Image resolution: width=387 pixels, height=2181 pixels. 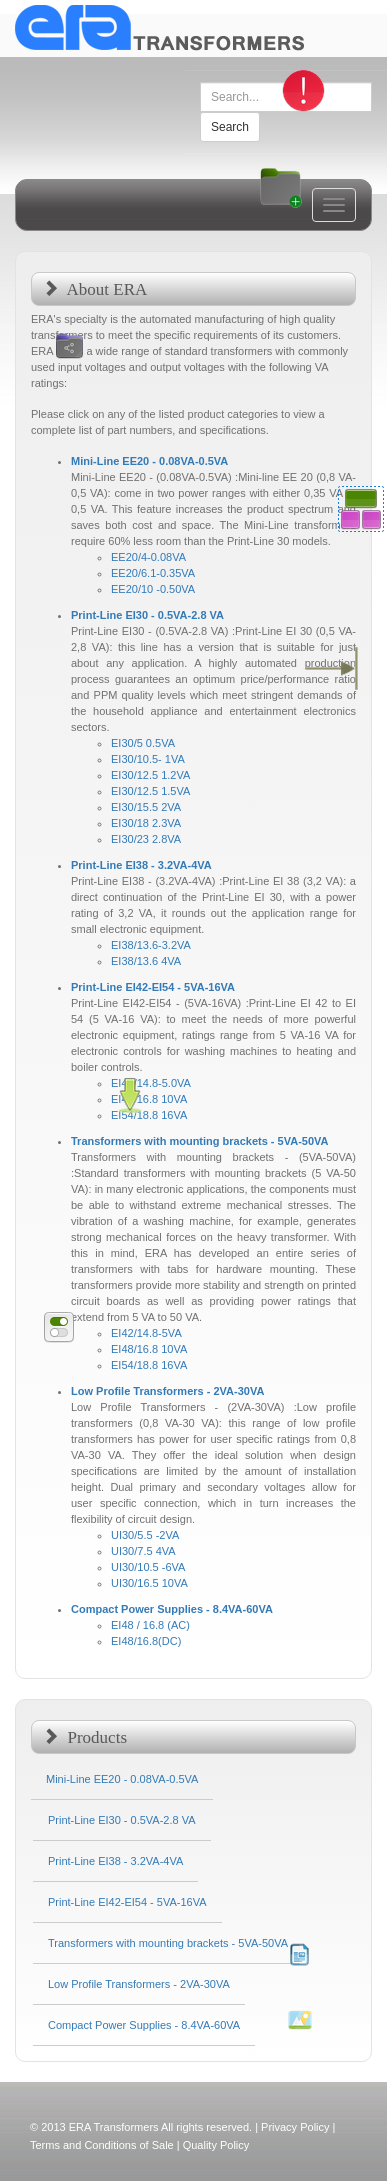 What do you see at coordinates (300, 2020) in the screenshot?
I see `open the photos app` at bounding box center [300, 2020].